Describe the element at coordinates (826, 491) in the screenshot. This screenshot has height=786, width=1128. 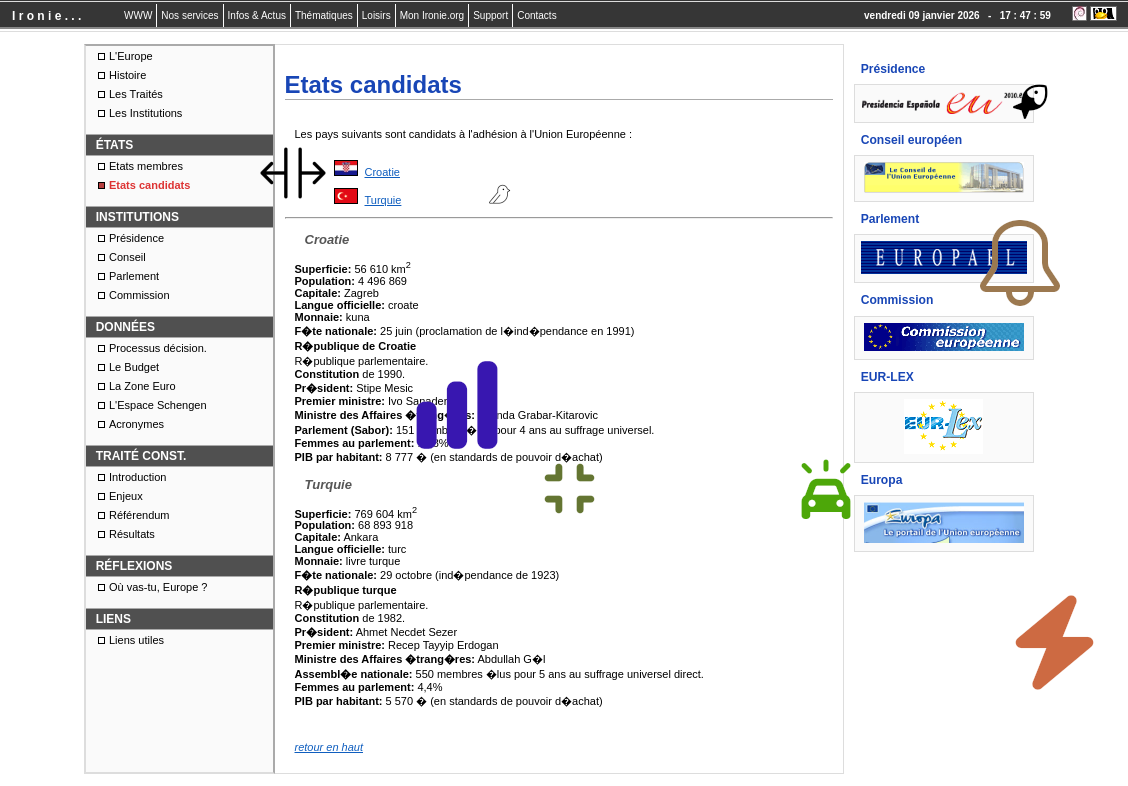
I see `indicates vehicle is currently active or running` at that location.